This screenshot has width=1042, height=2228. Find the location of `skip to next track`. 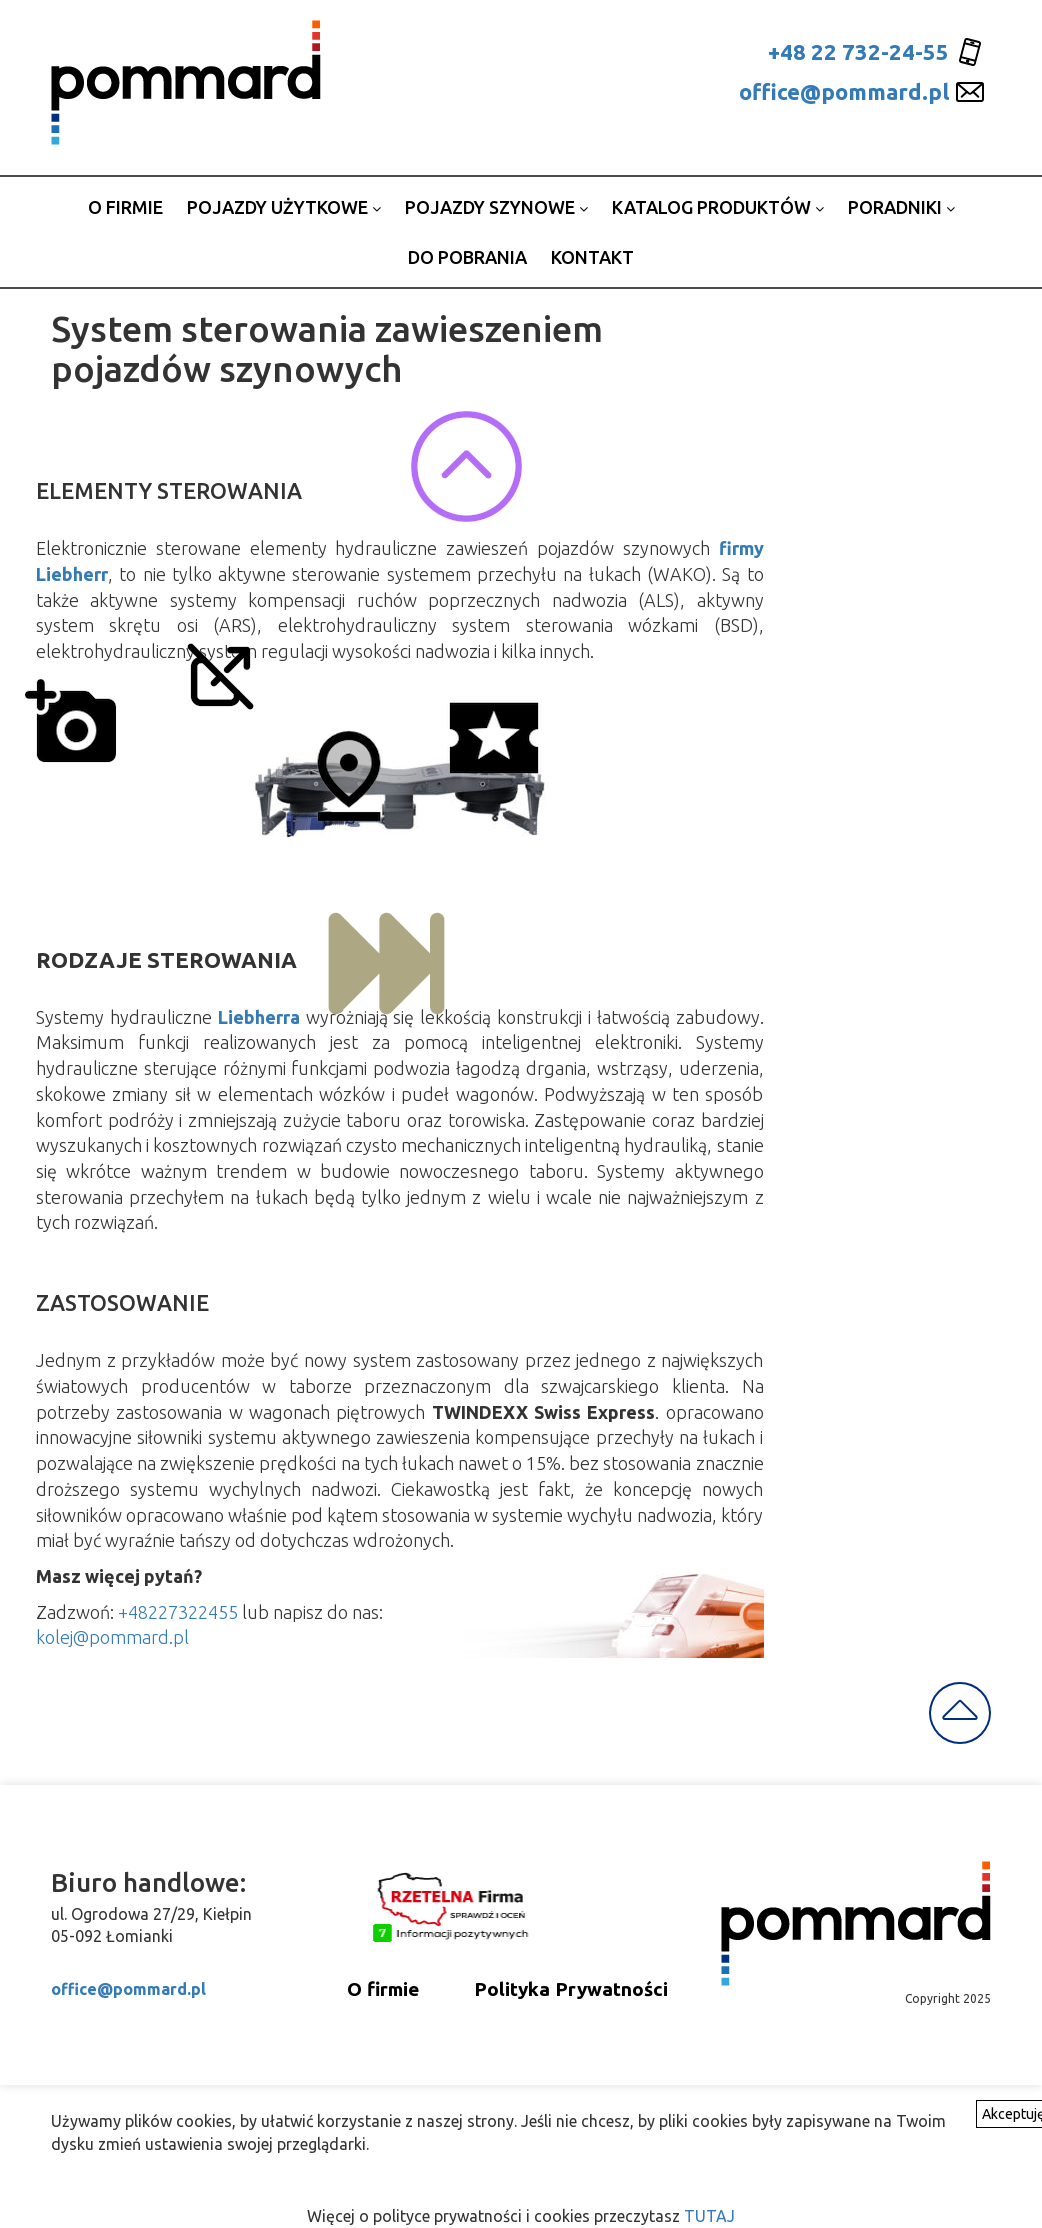

skip to next track is located at coordinates (386, 963).